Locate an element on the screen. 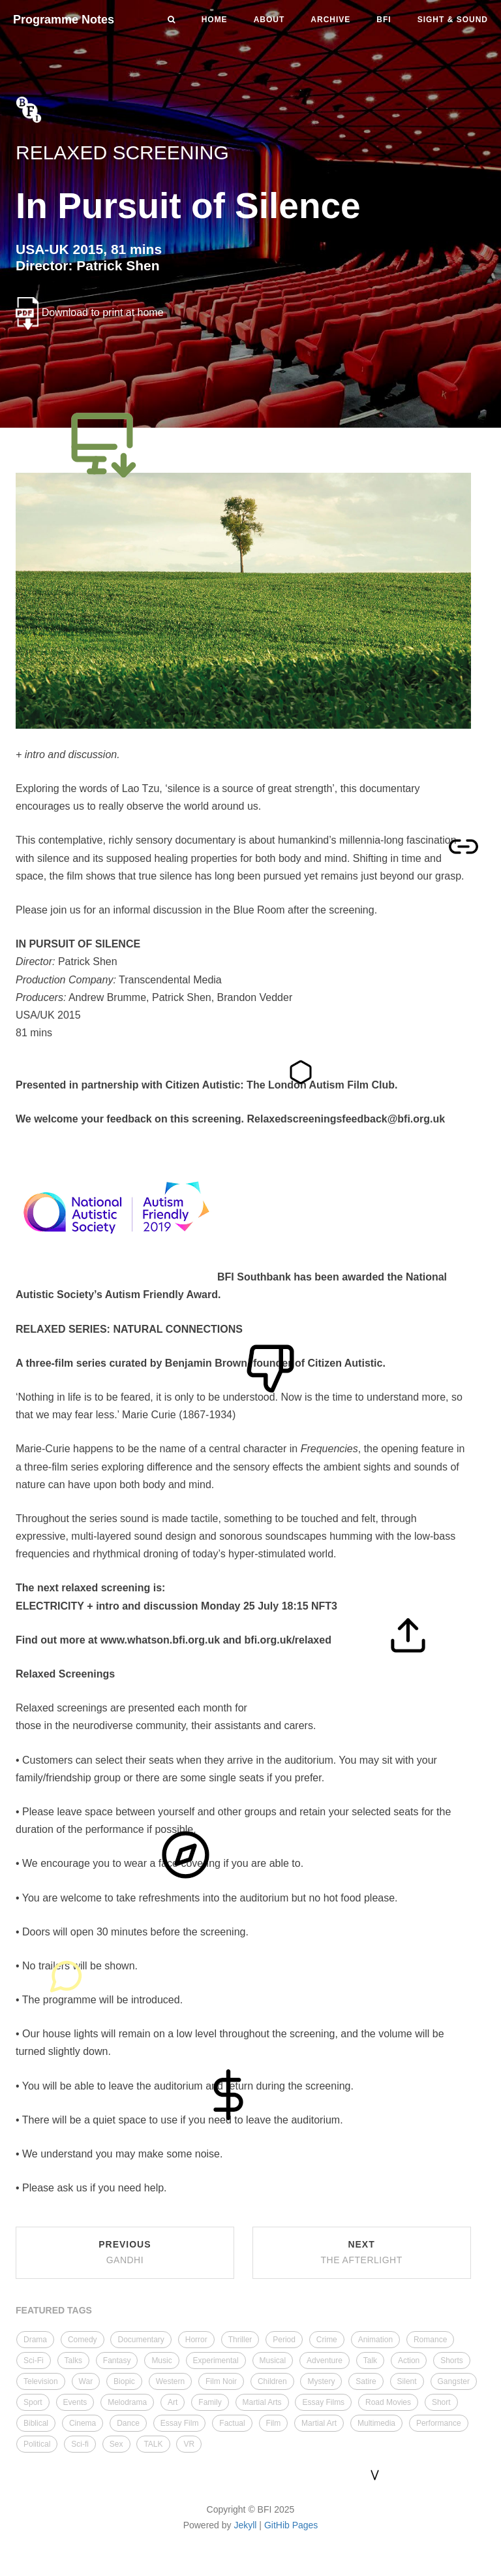  open messaging or chat is located at coordinates (66, 1977).